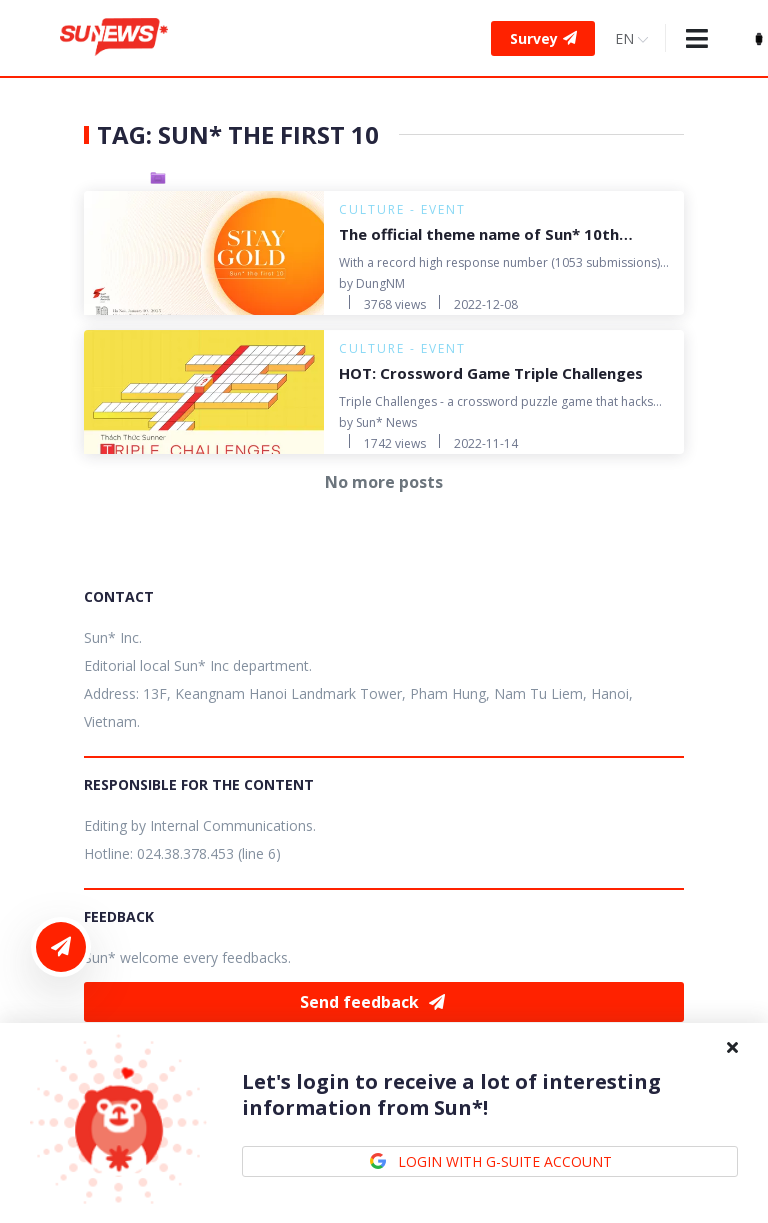 The height and width of the screenshot is (1223, 768). I want to click on open desktop folder, so click(158, 178).